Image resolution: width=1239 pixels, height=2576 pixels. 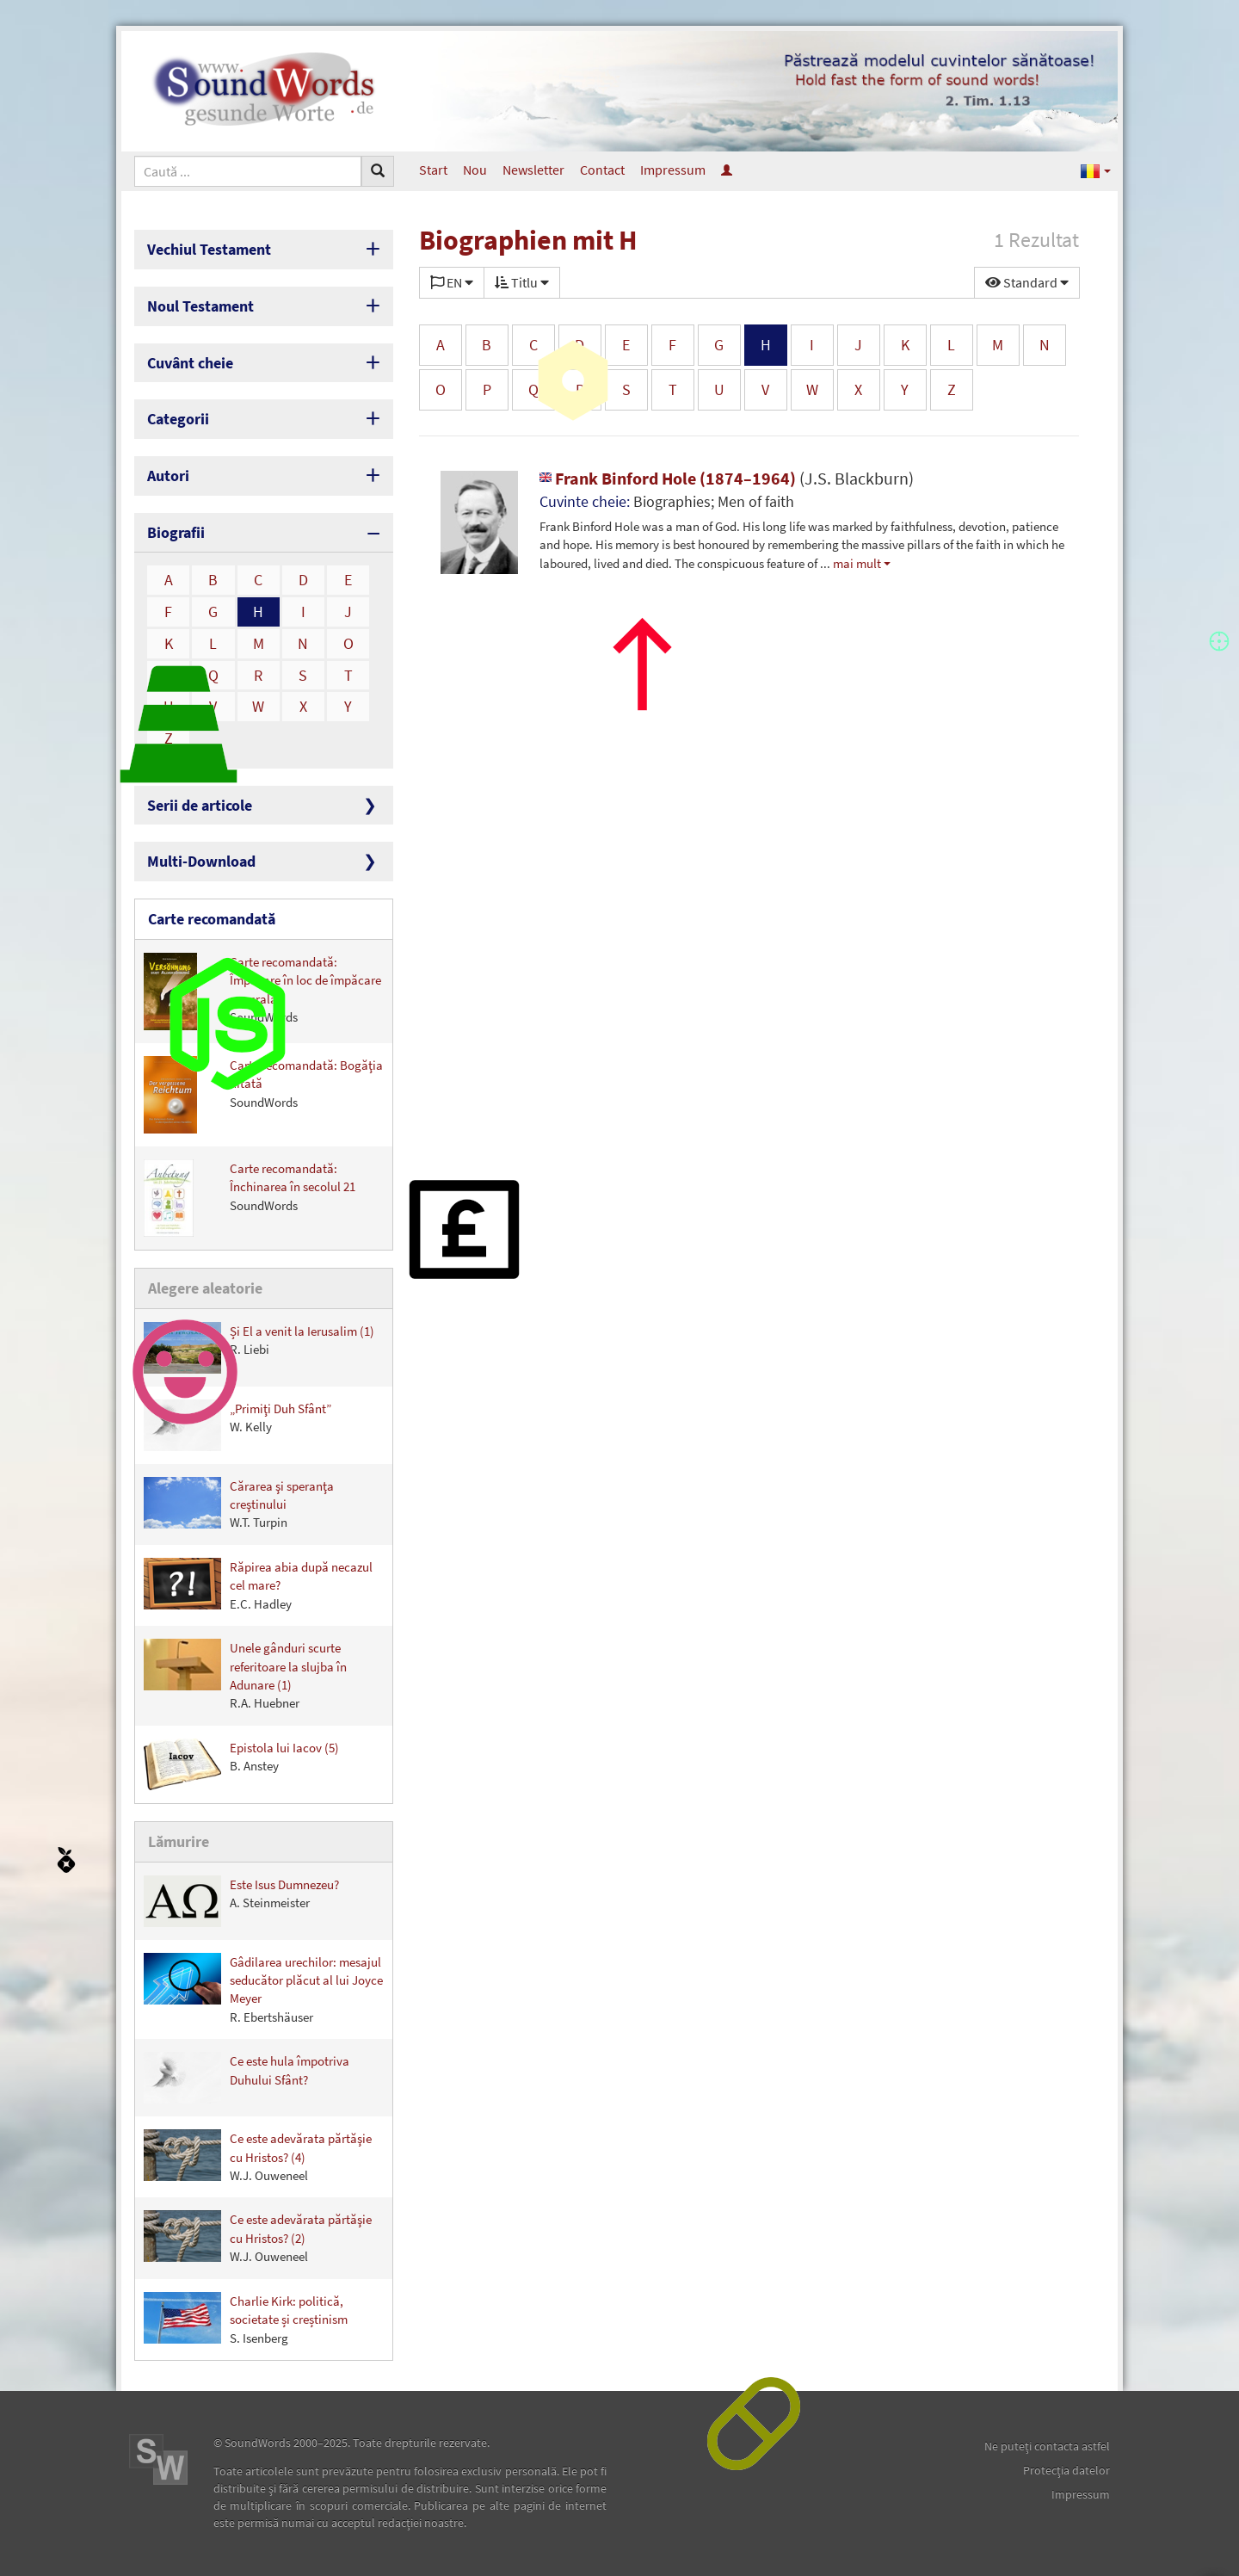 I want to click on Node.js runtime environment logo, so click(x=227, y=1023).